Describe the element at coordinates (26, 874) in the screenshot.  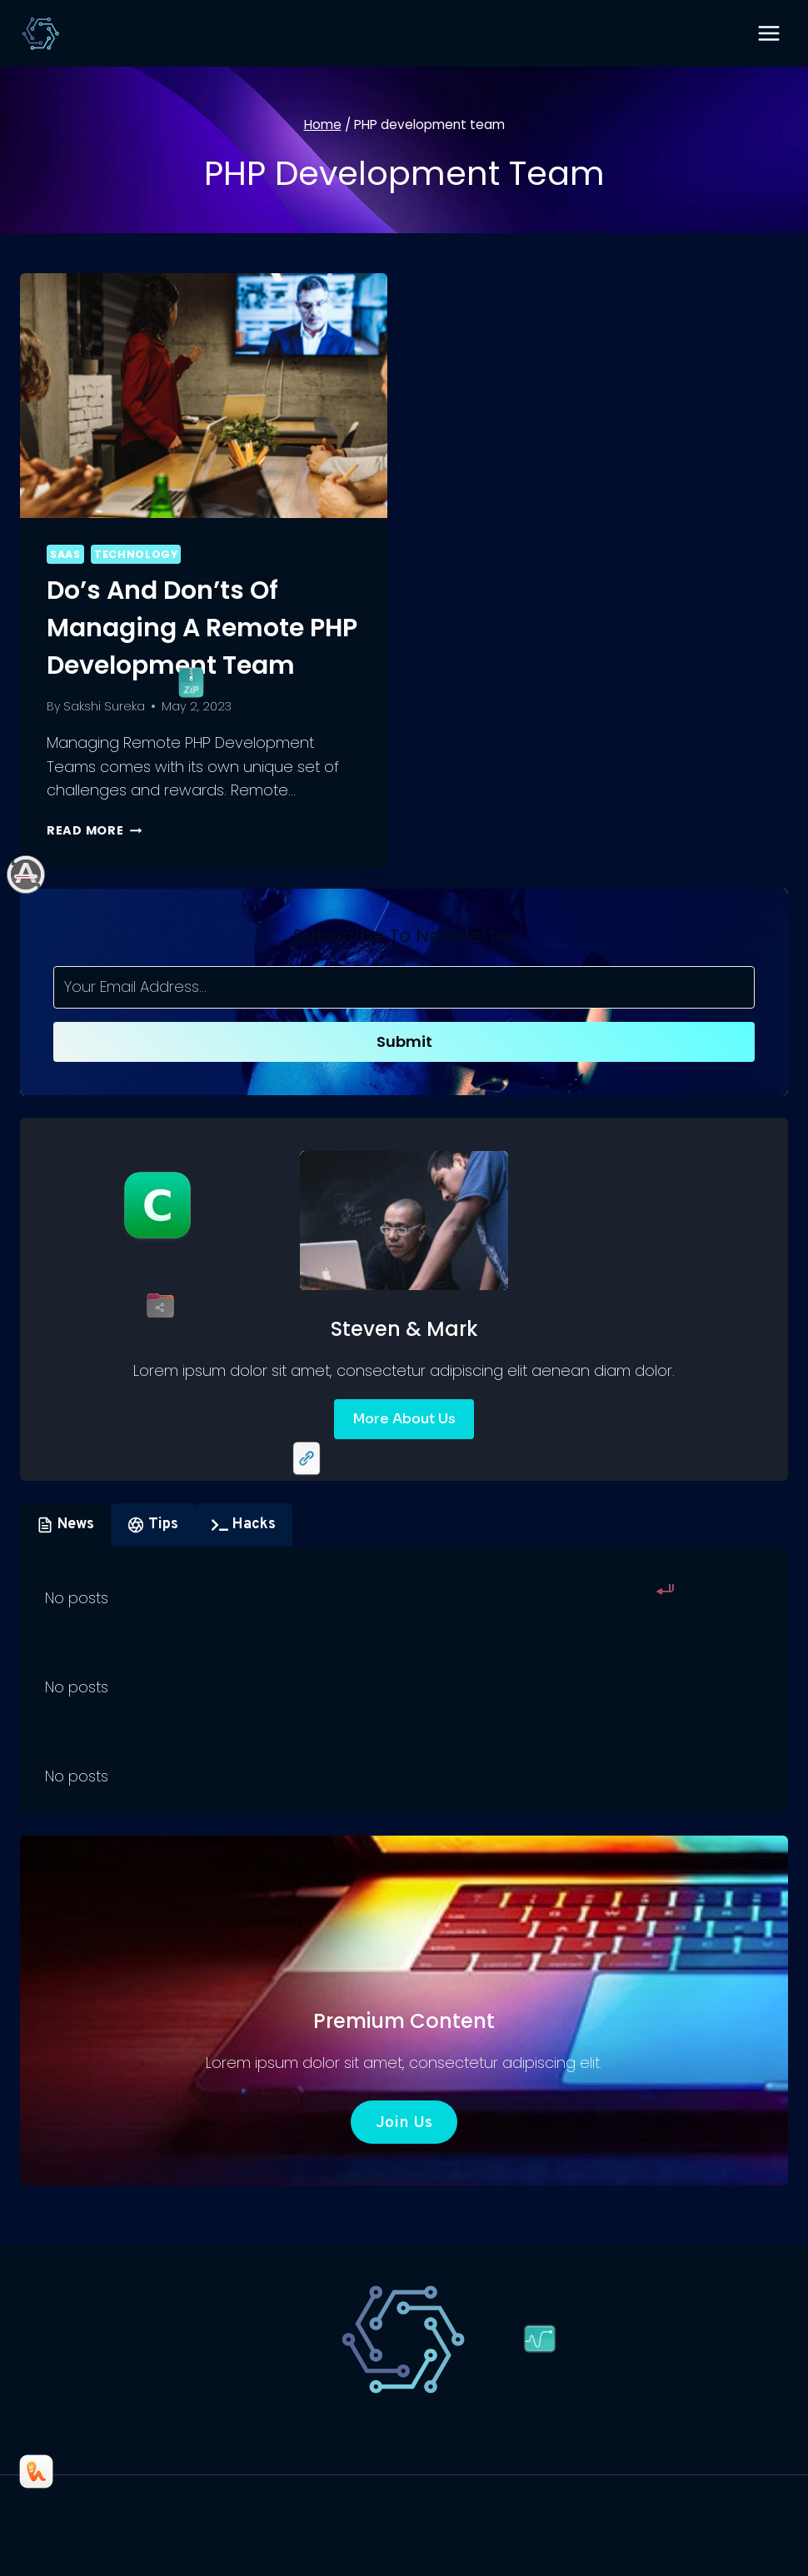
I see `check for available system updates` at that location.